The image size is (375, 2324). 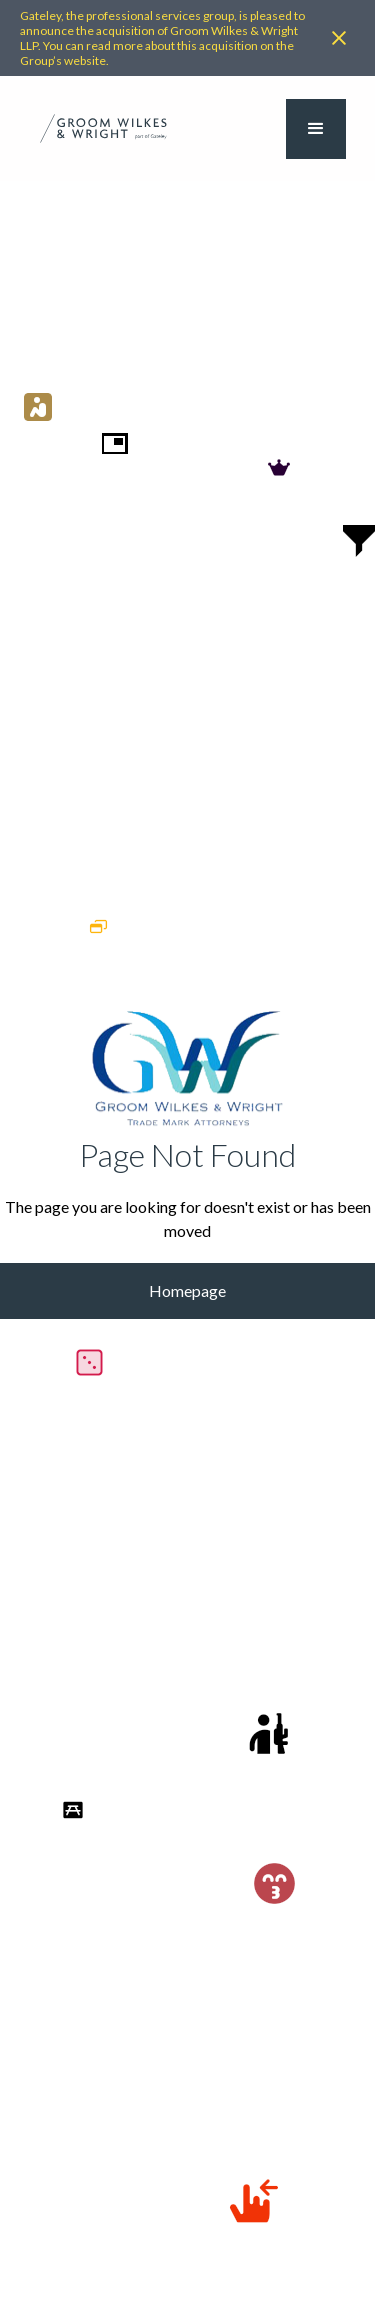 What do you see at coordinates (115, 444) in the screenshot?
I see `enable picture-in-picture mode` at bounding box center [115, 444].